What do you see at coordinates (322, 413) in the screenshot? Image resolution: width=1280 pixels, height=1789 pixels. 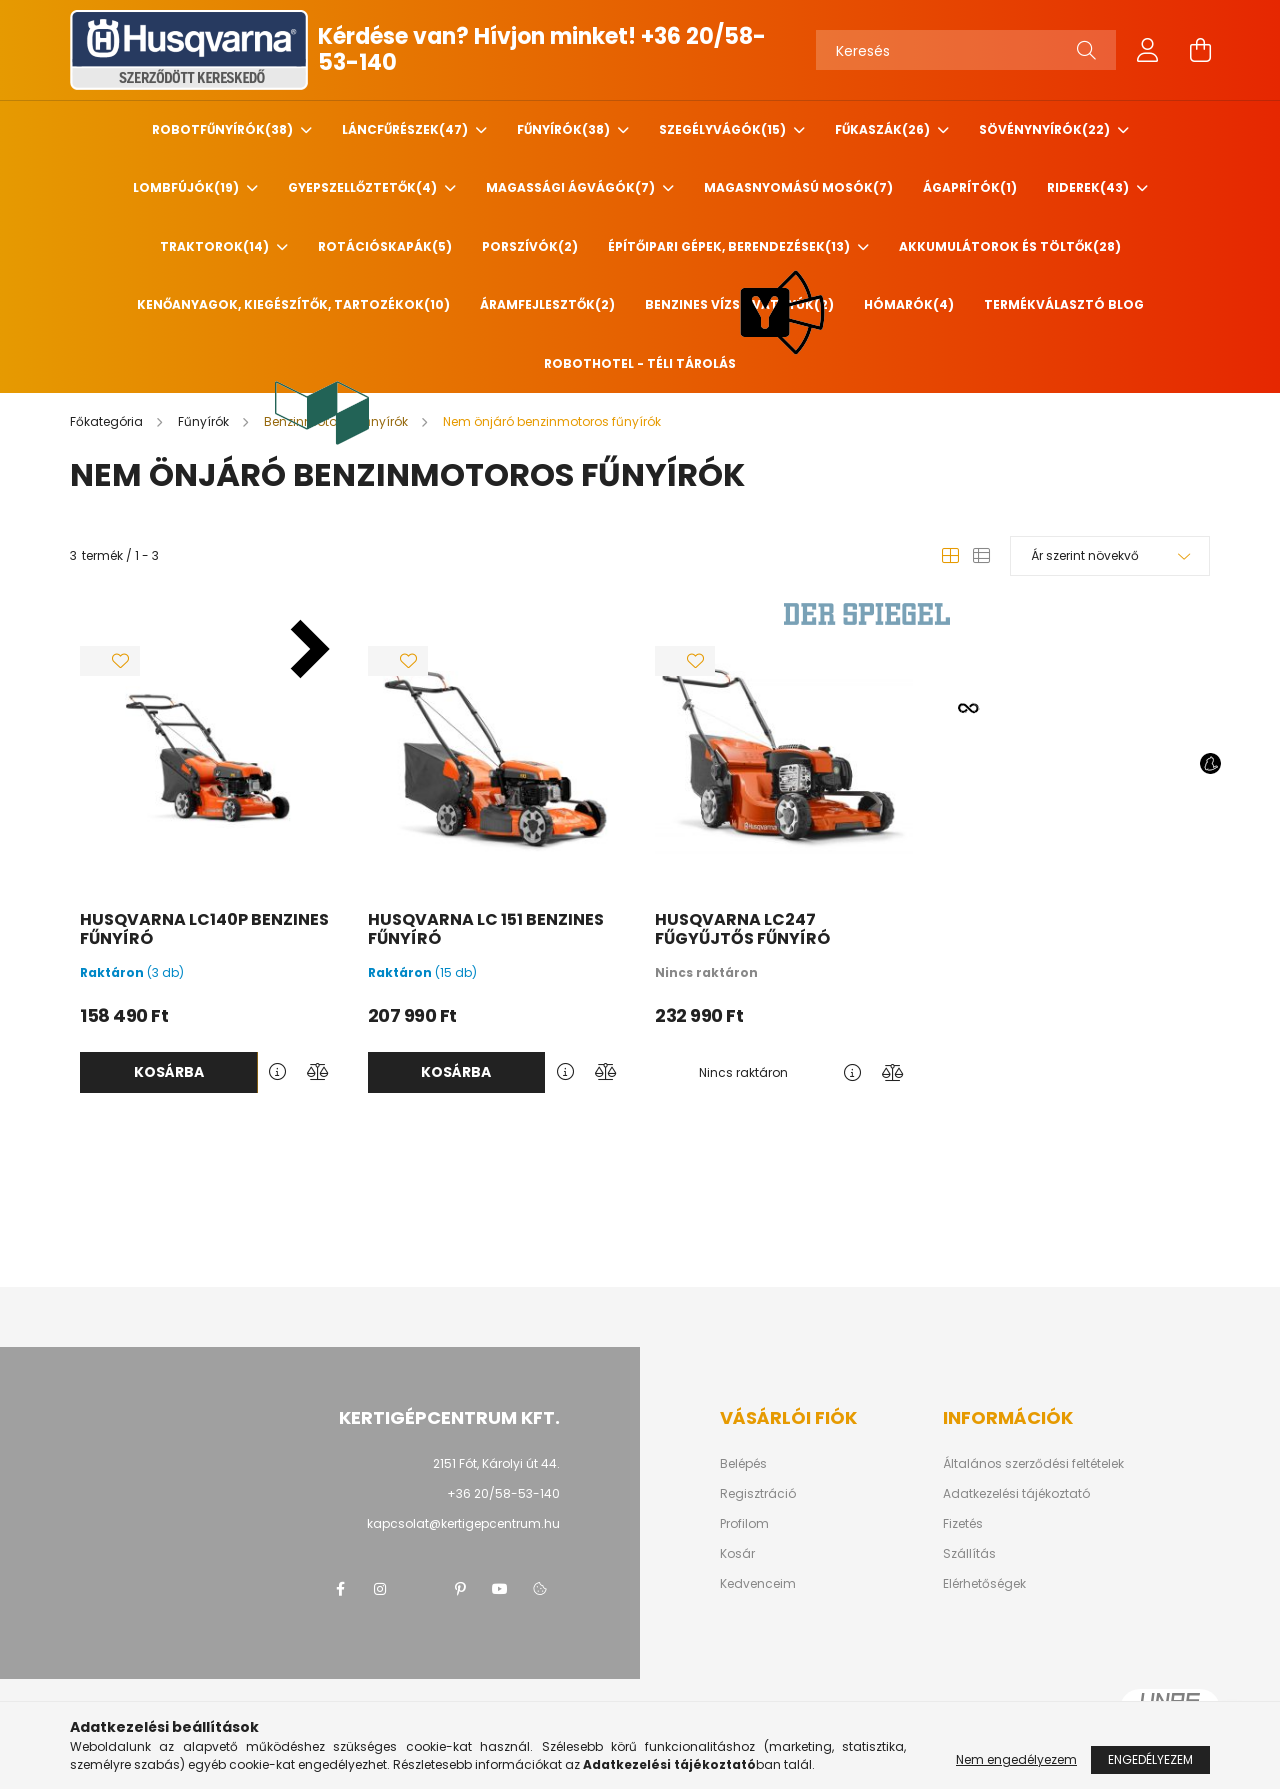 I see `open Buildkite CI/CD dashboard` at bounding box center [322, 413].